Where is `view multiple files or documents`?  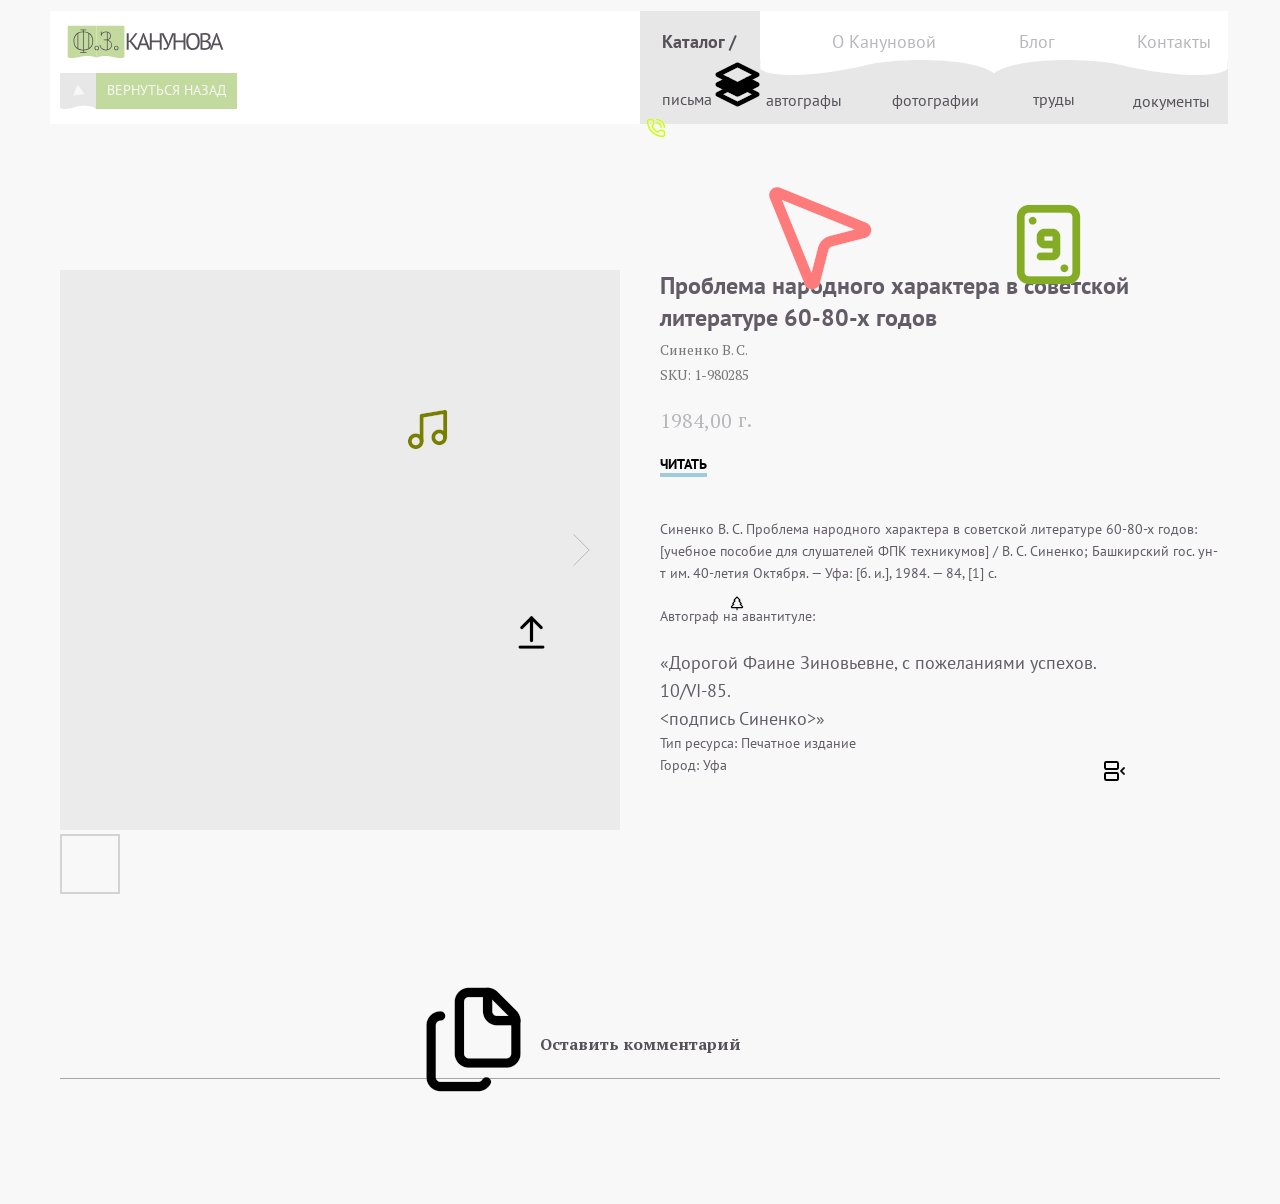
view multiple files or documents is located at coordinates (473, 1039).